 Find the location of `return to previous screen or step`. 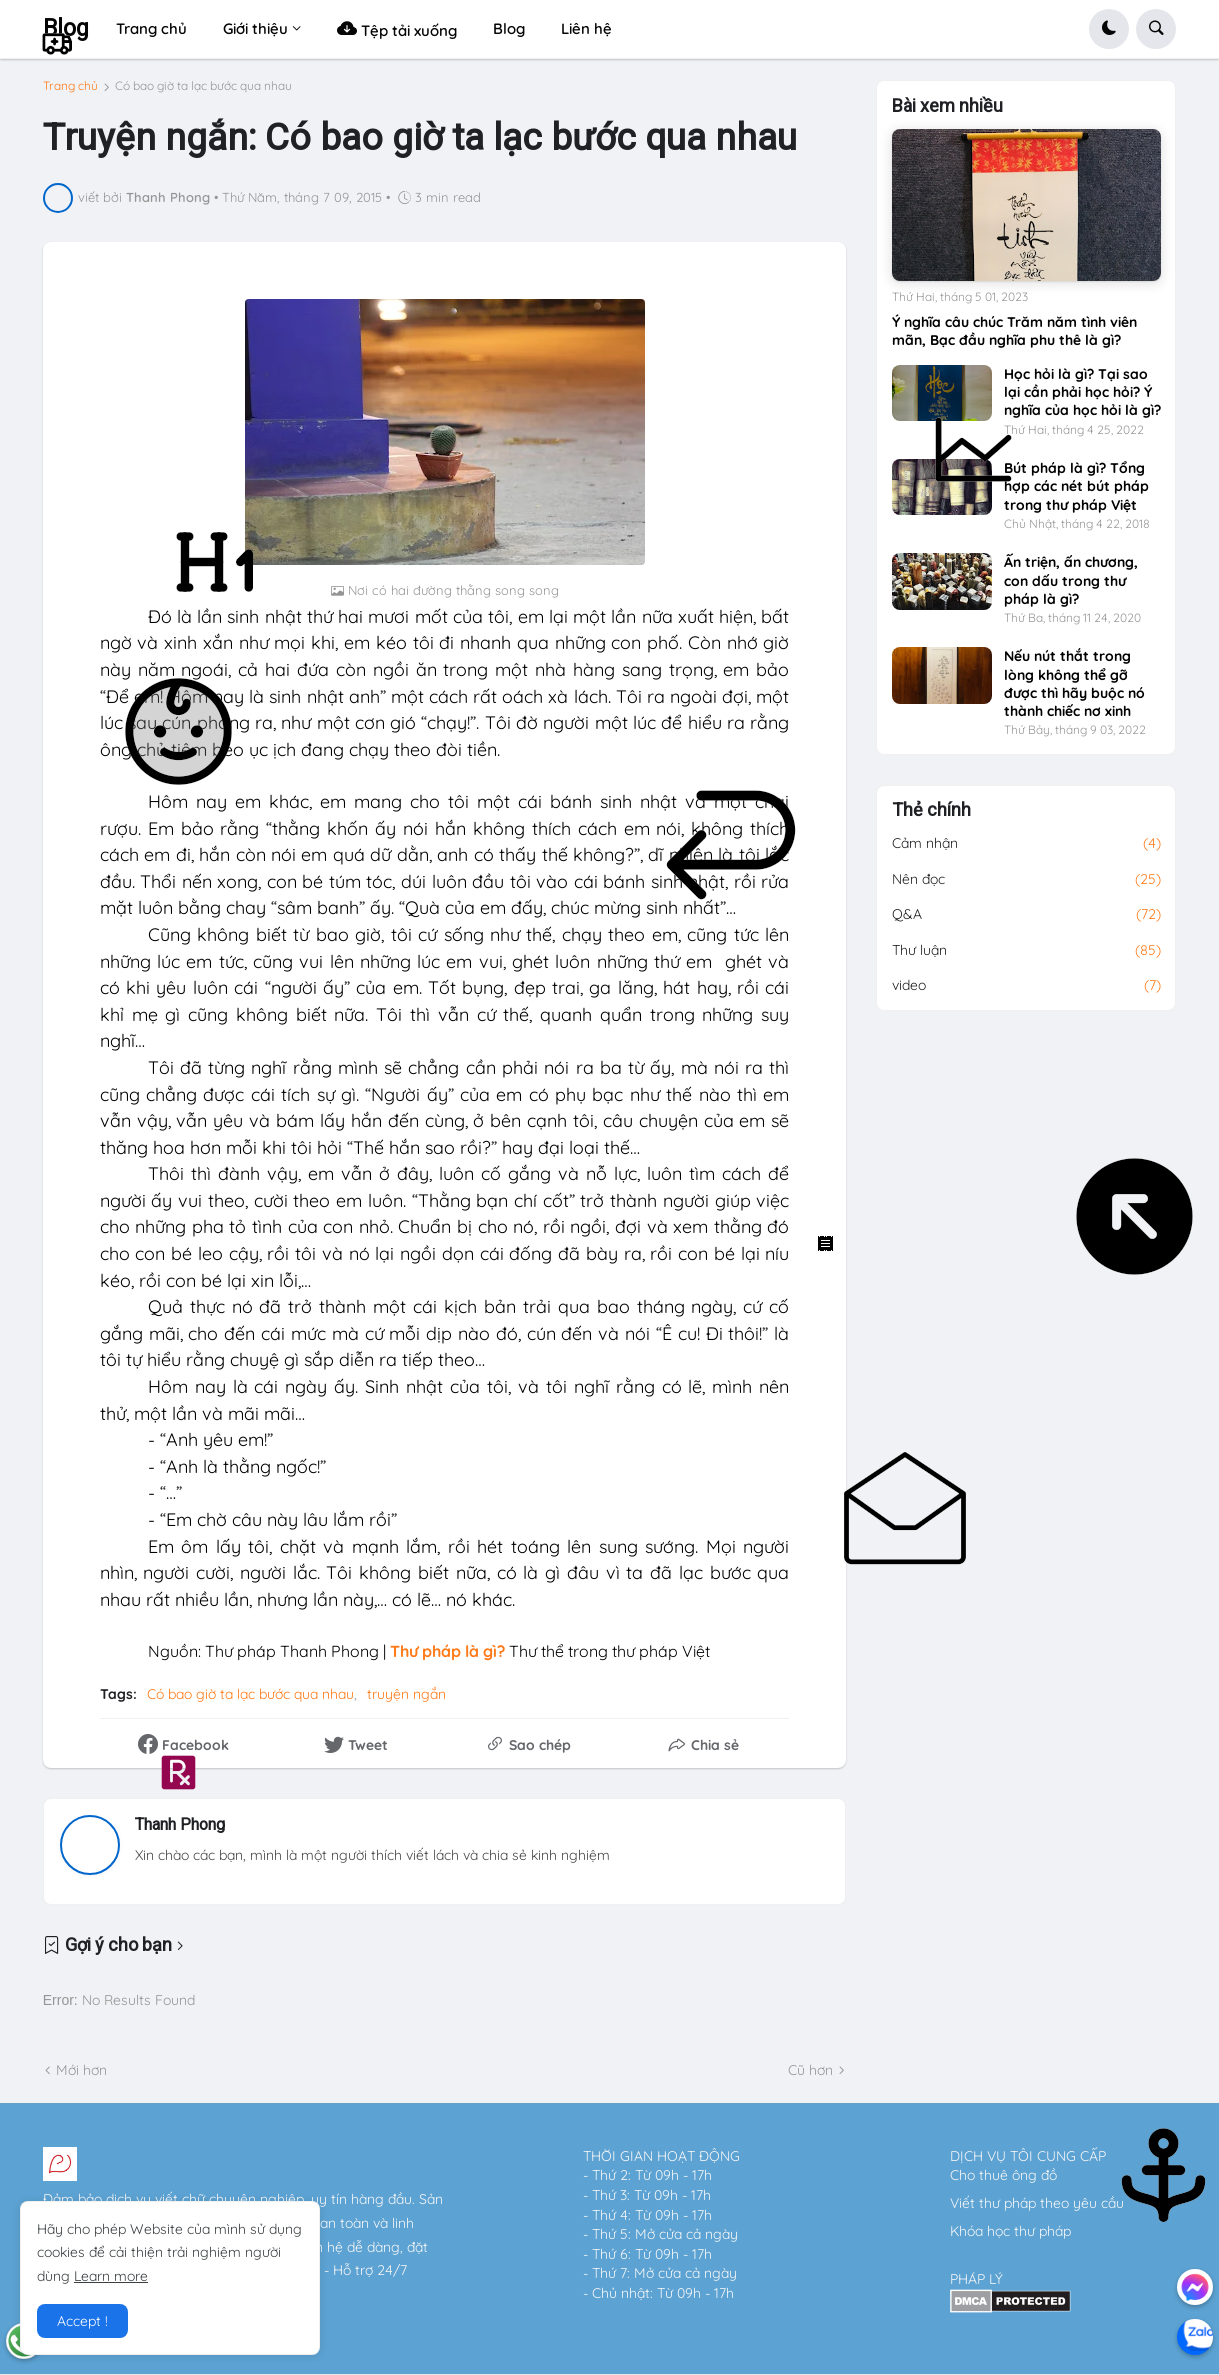

return to previous screen or step is located at coordinates (731, 840).